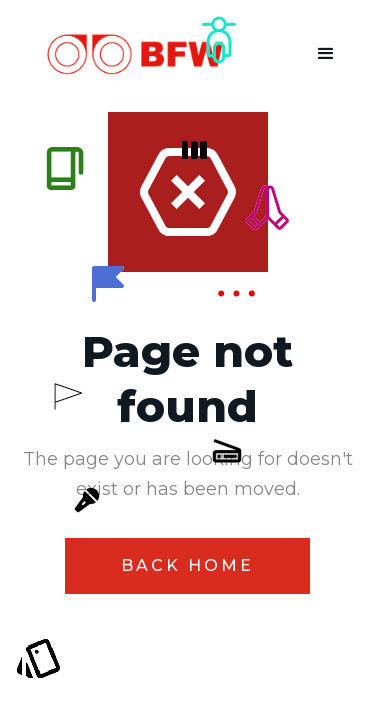  What do you see at coordinates (195, 150) in the screenshot?
I see `switch to week view in calendar` at bounding box center [195, 150].